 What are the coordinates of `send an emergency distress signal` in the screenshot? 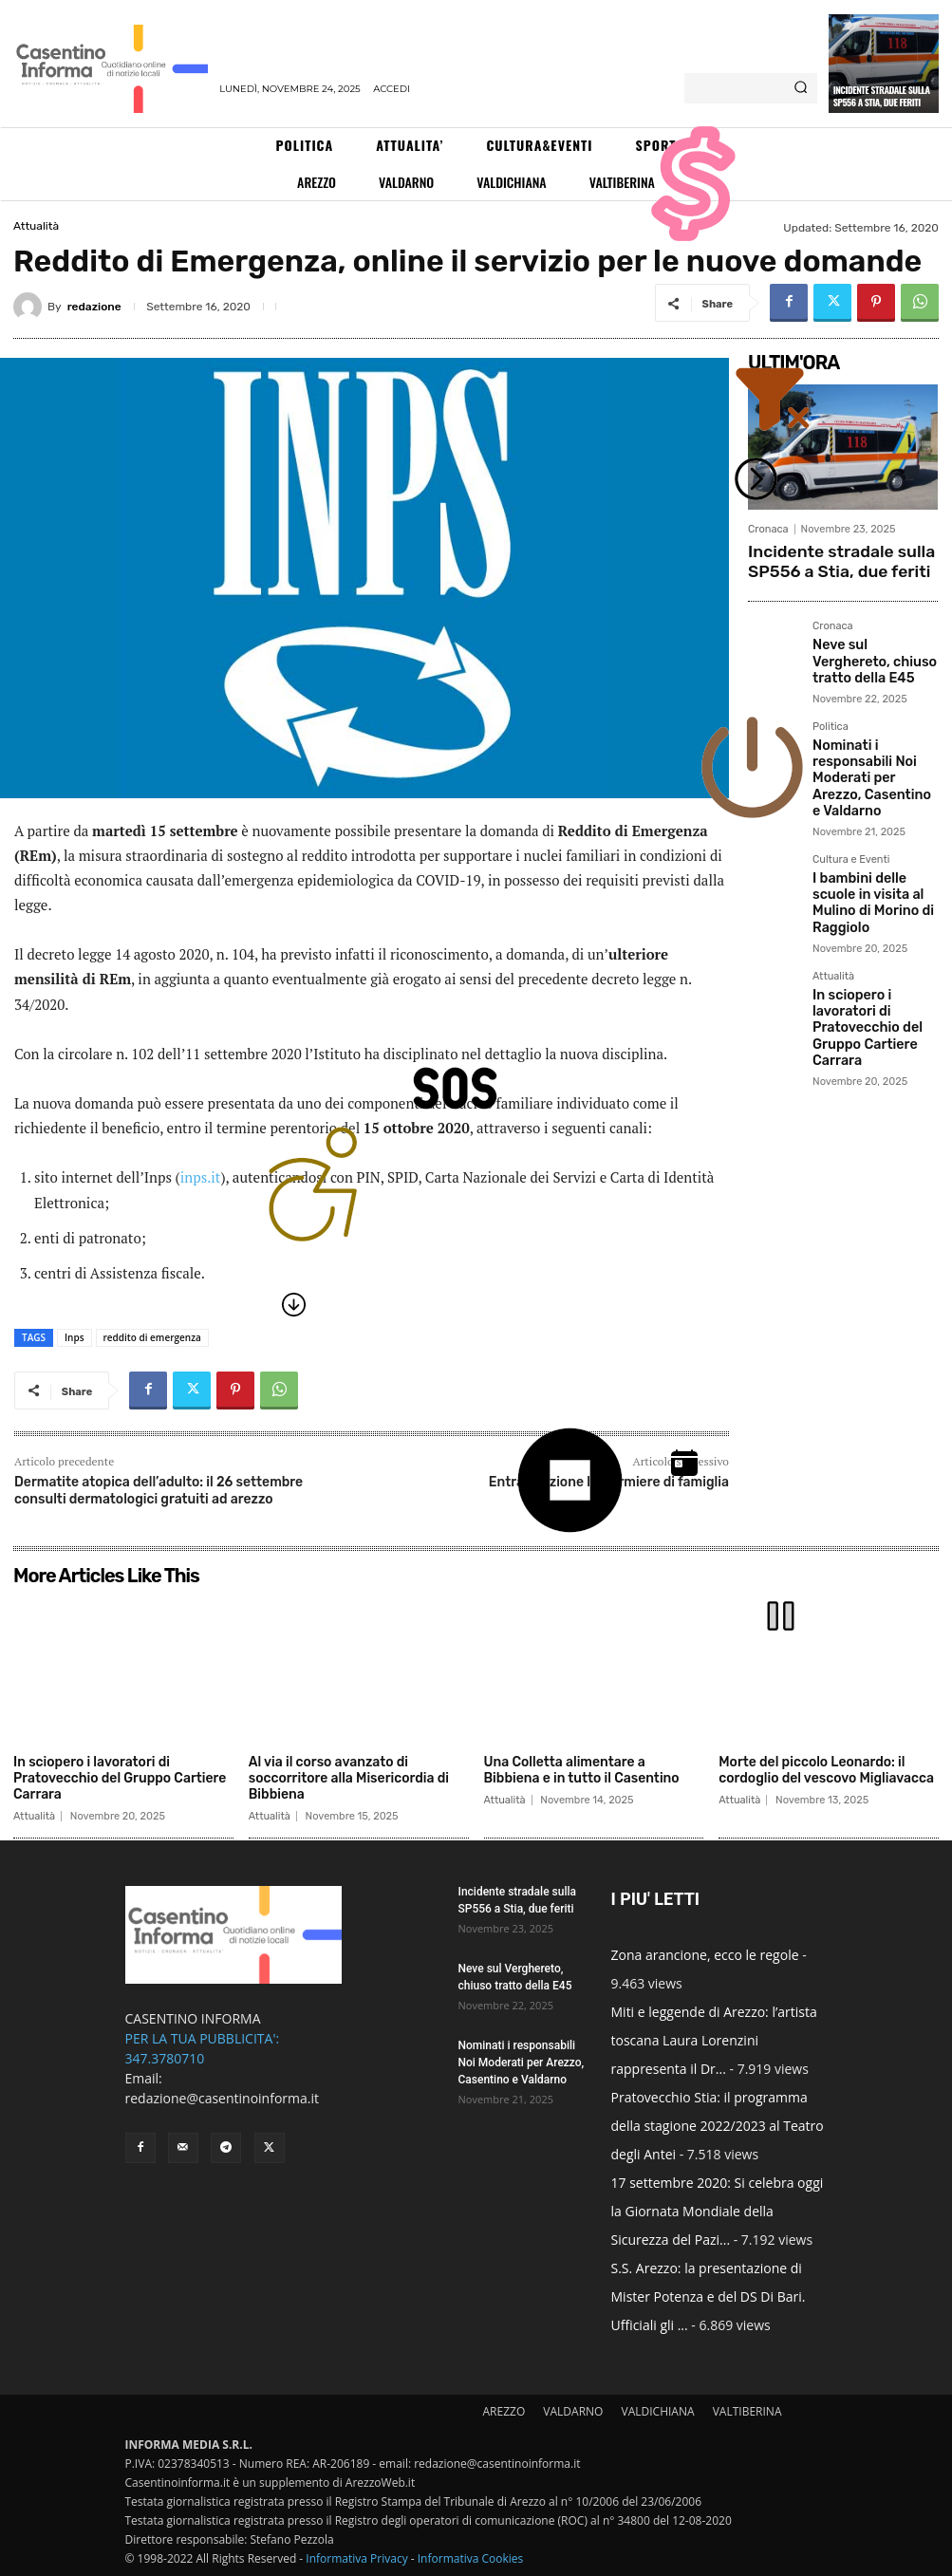 It's located at (455, 1088).